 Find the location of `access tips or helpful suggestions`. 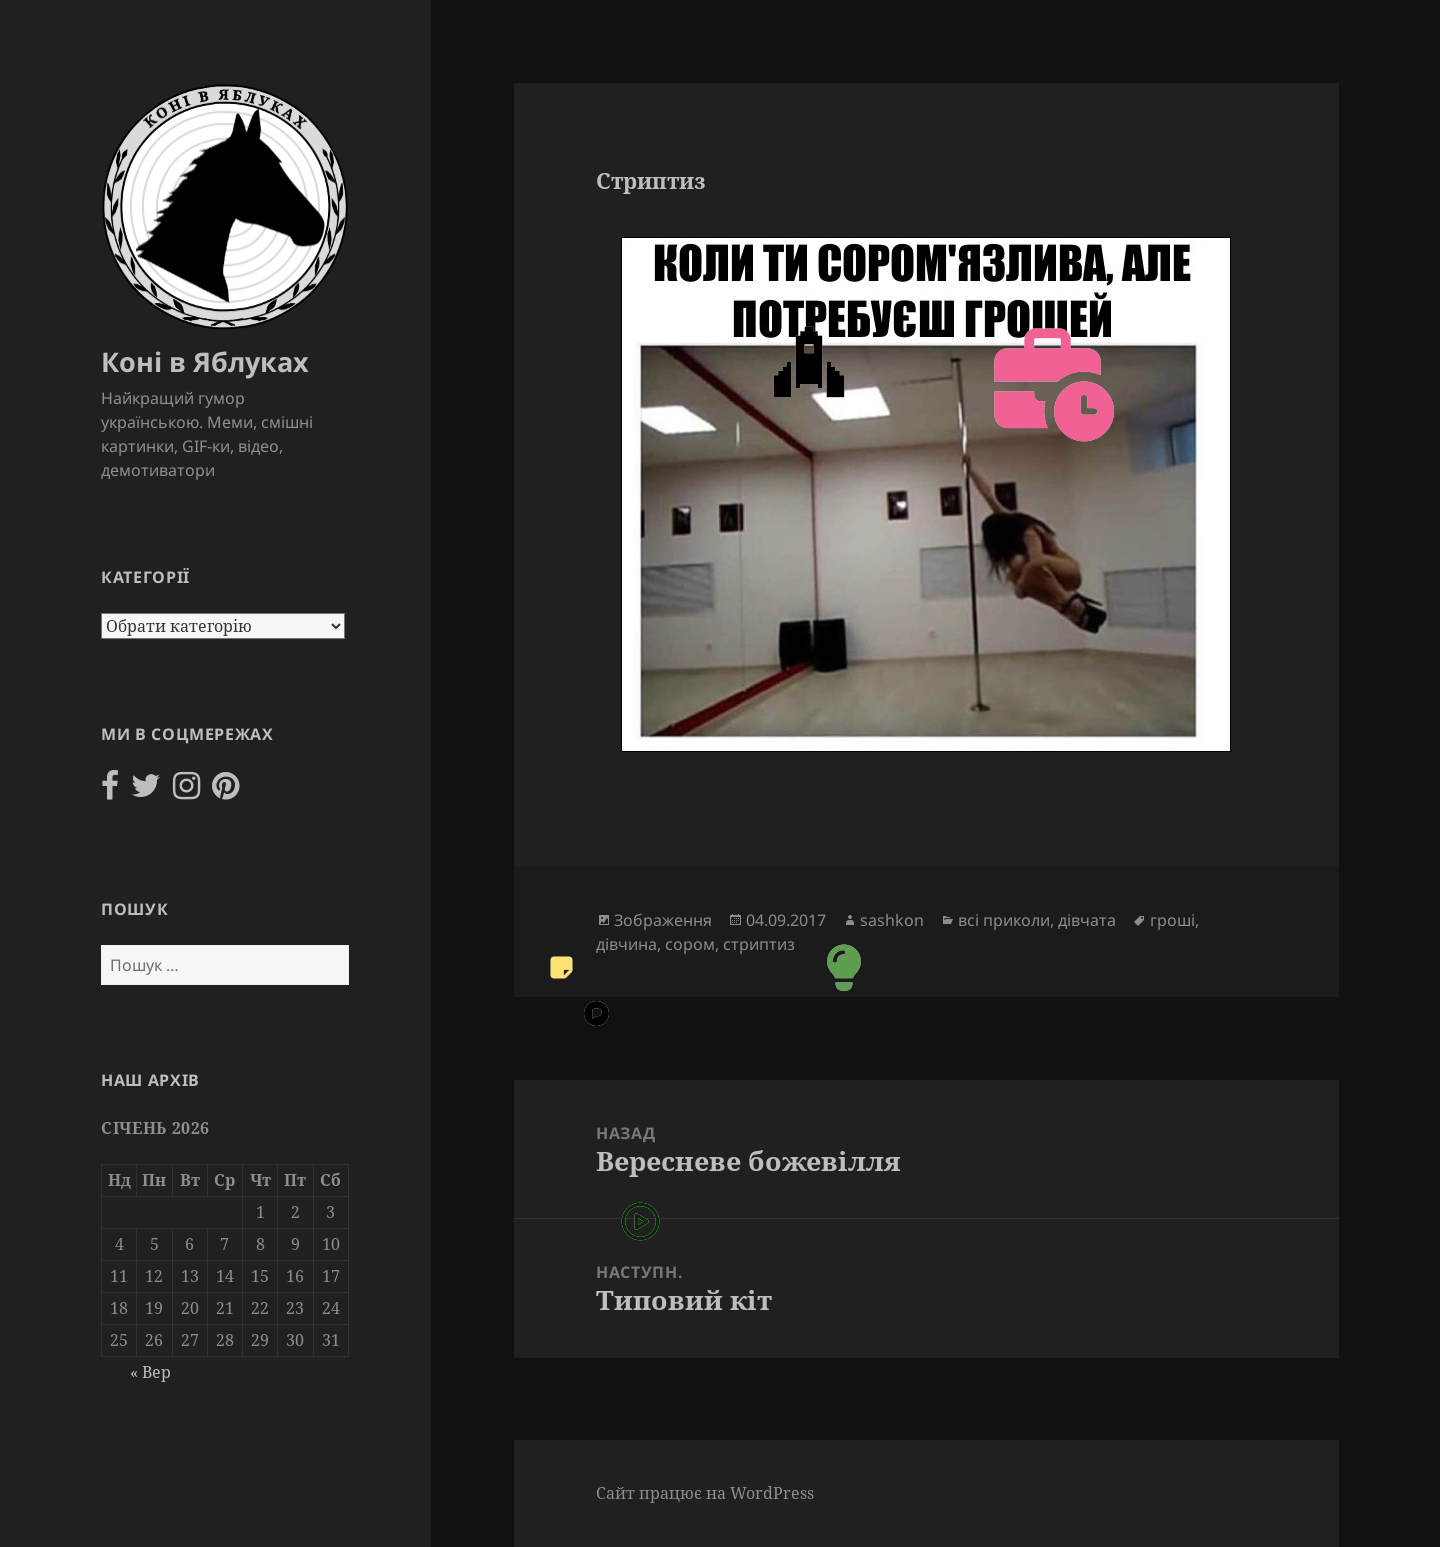

access tips or helpful suggestions is located at coordinates (844, 967).